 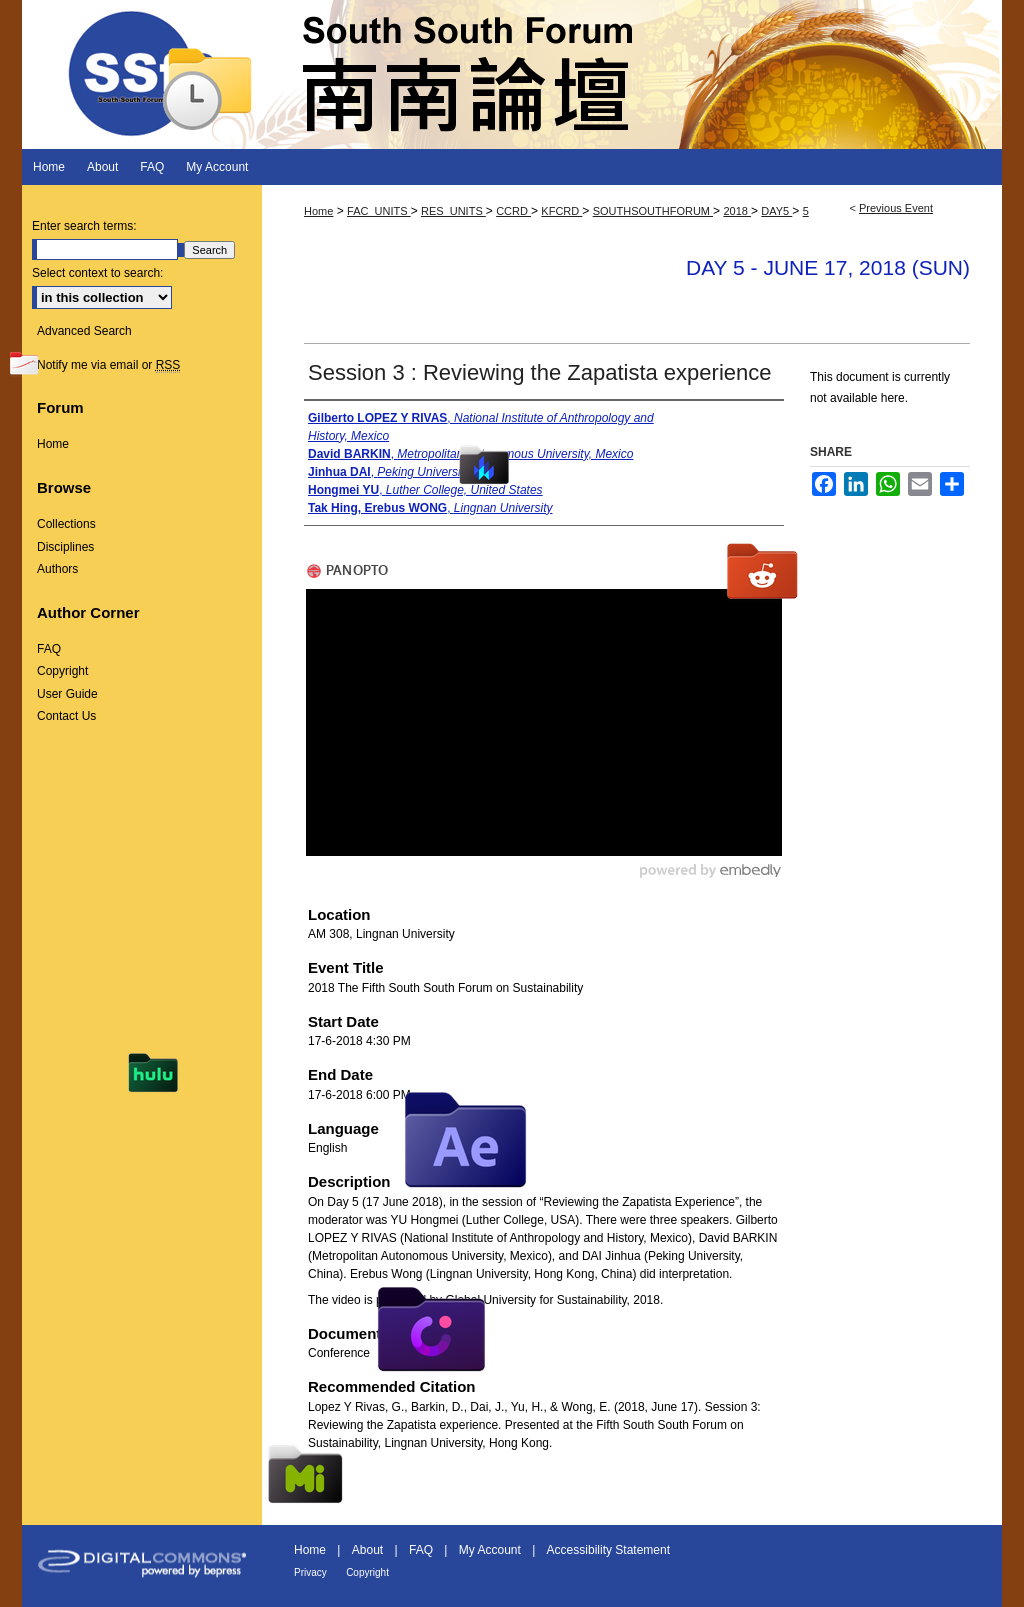 What do you see at coordinates (24, 364) in the screenshot?
I see `open bitdefender security folder` at bounding box center [24, 364].